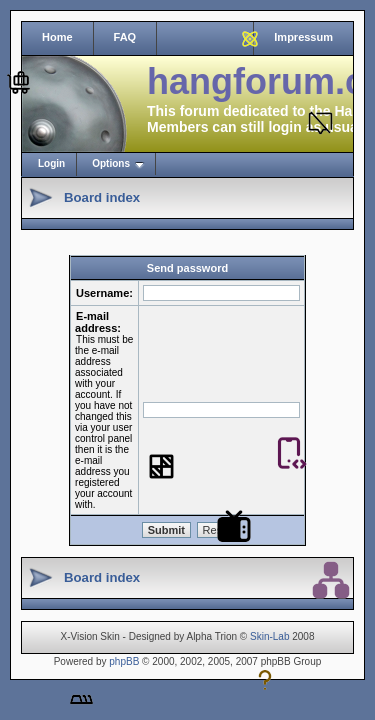  What do you see at coordinates (161, 466) in the screenshot?
I see `toggle transparency grid view` at bounding box center [161, 466].